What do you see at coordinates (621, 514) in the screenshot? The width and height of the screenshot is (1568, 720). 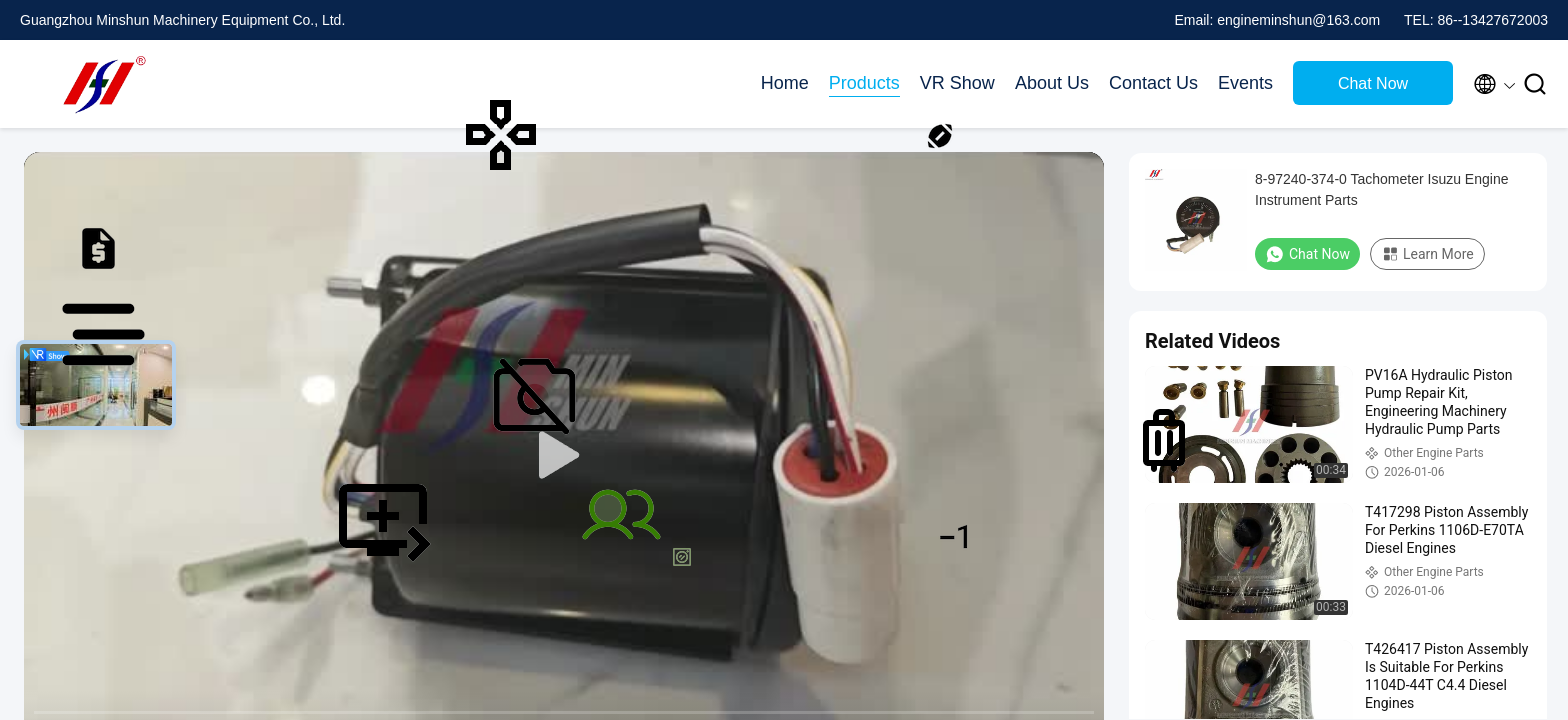 I see `view all users or contacts` at bounding box center [621, 514].